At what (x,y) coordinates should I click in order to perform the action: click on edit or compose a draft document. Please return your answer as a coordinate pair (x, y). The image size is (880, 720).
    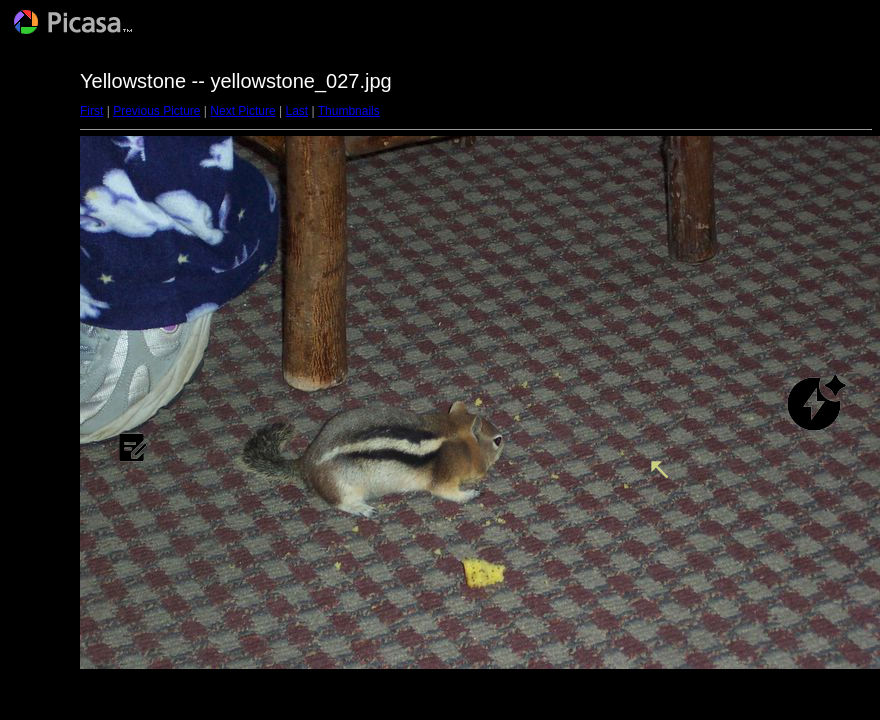
    Looking at the image, I should click on (131, 447).